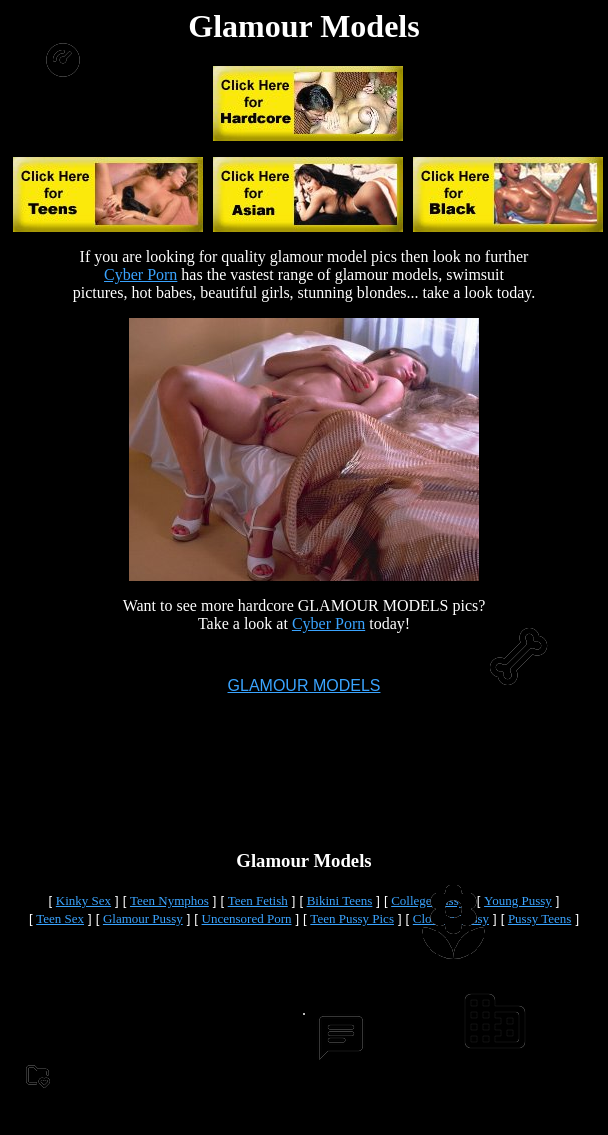 The height and width of the screenshot is (1135, 608). What do you see at coordinates (37, 1075) in the screenshot?
I see `add folder to favorites` at bounding box center [37, 1075].